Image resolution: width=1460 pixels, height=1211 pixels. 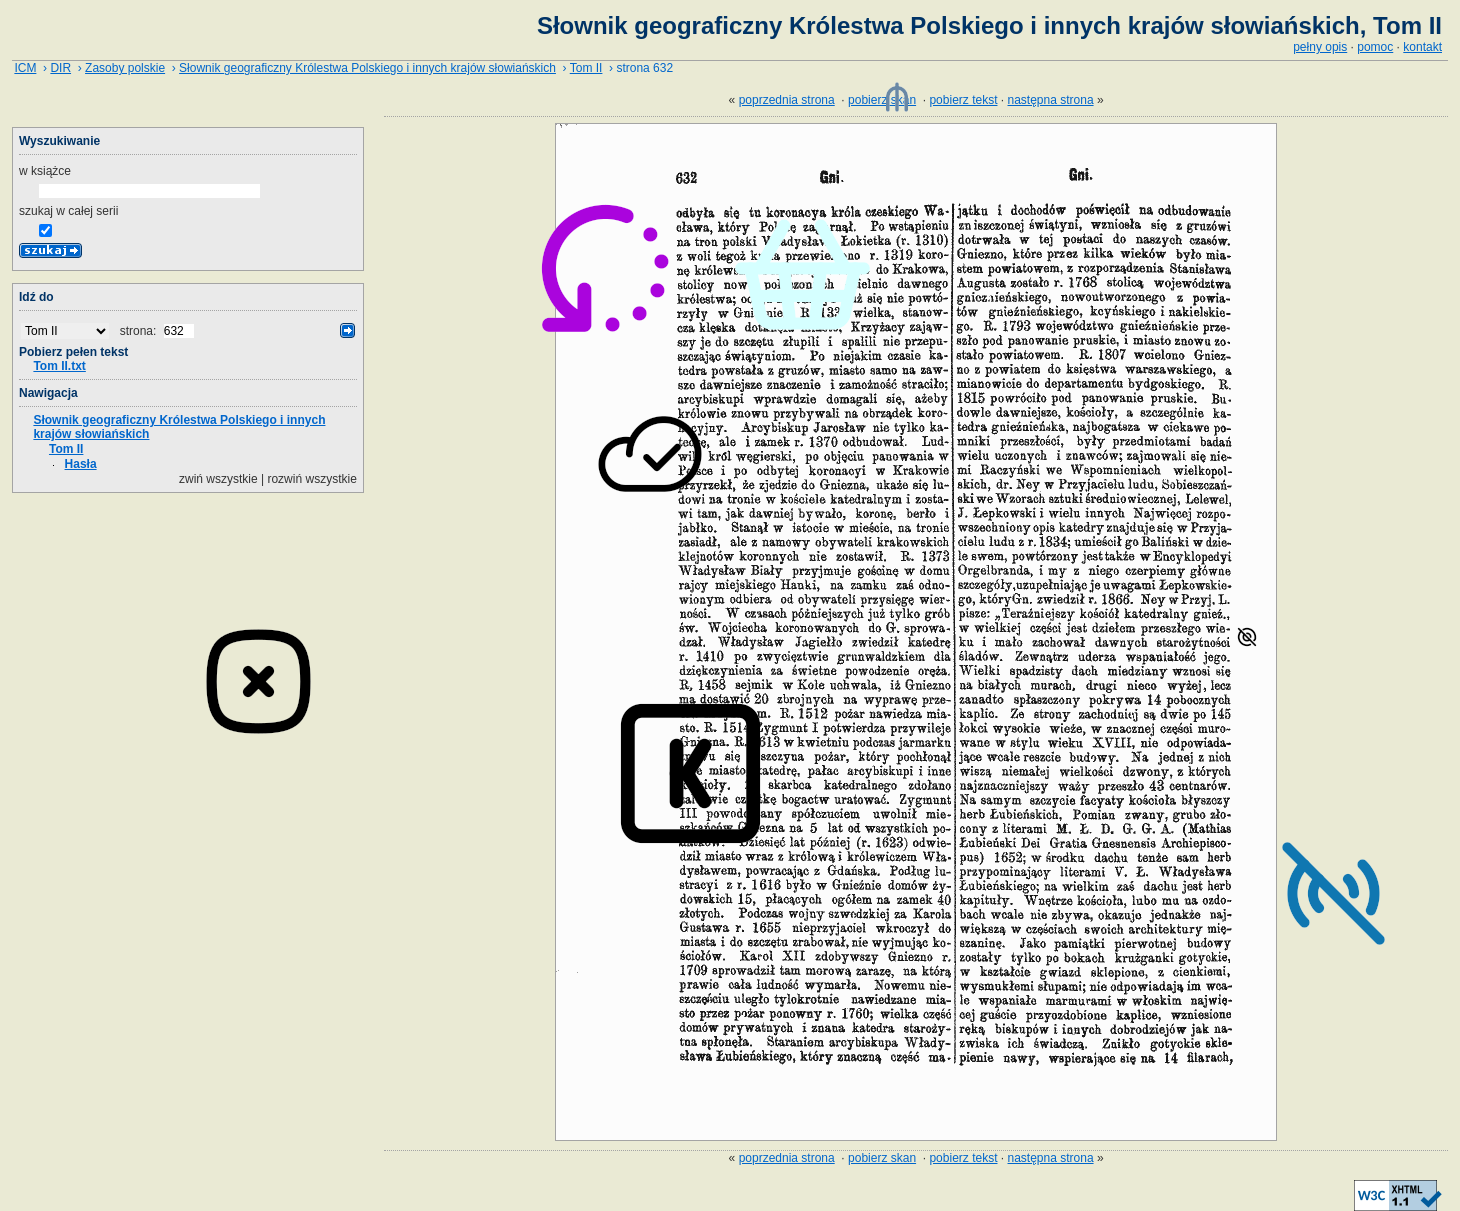 I want to click on indicates azerbaijani manat currency, so click(x=897, y=97).